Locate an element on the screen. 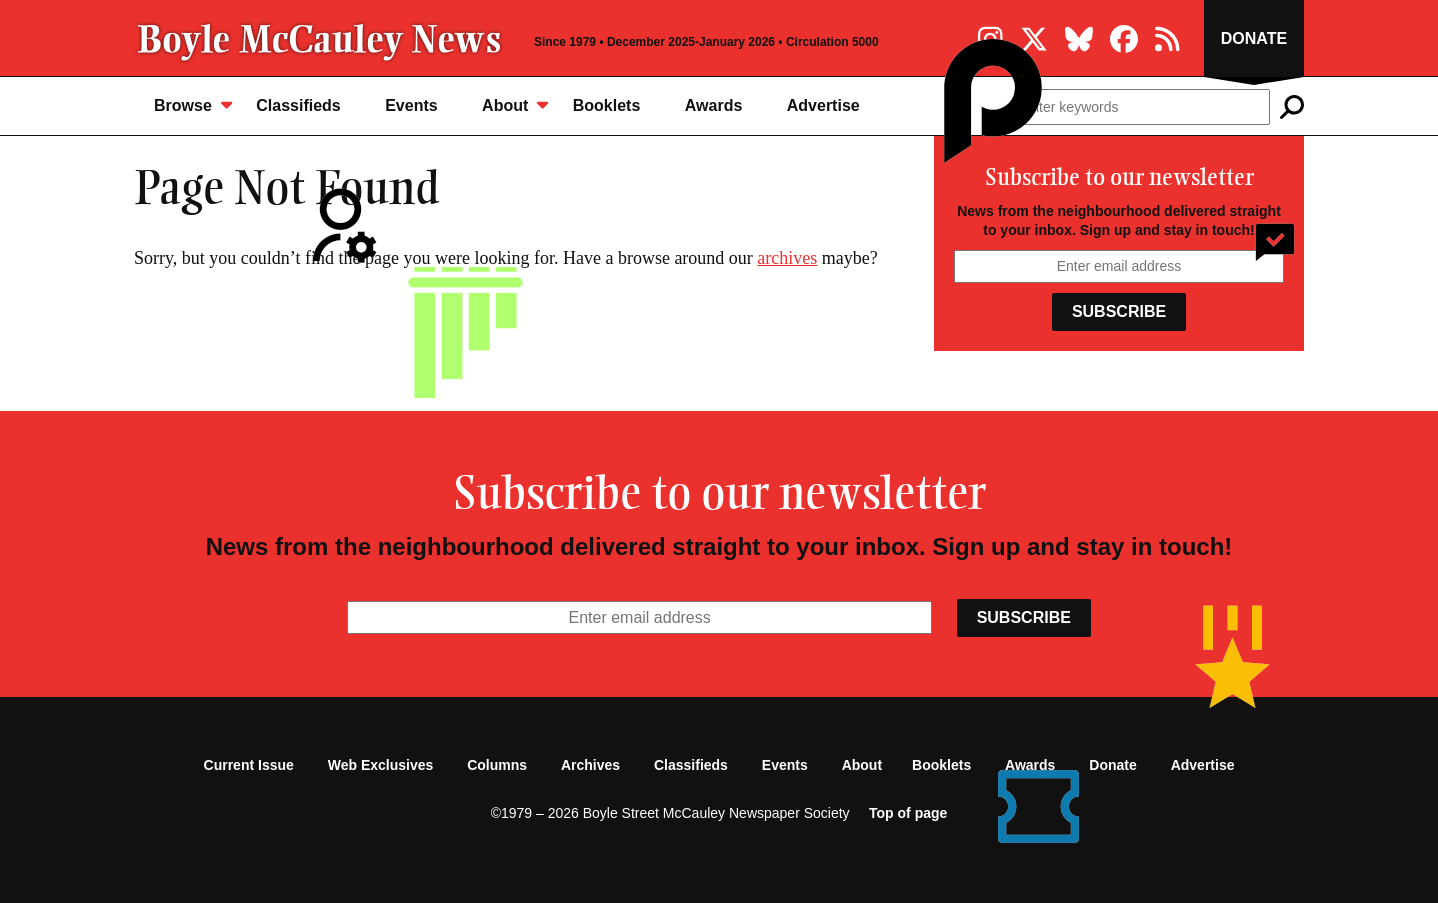 Image resolution: width=1438 pixels, height=903 pixels. view your tickets or passes is located at coordinates (1038, 806).